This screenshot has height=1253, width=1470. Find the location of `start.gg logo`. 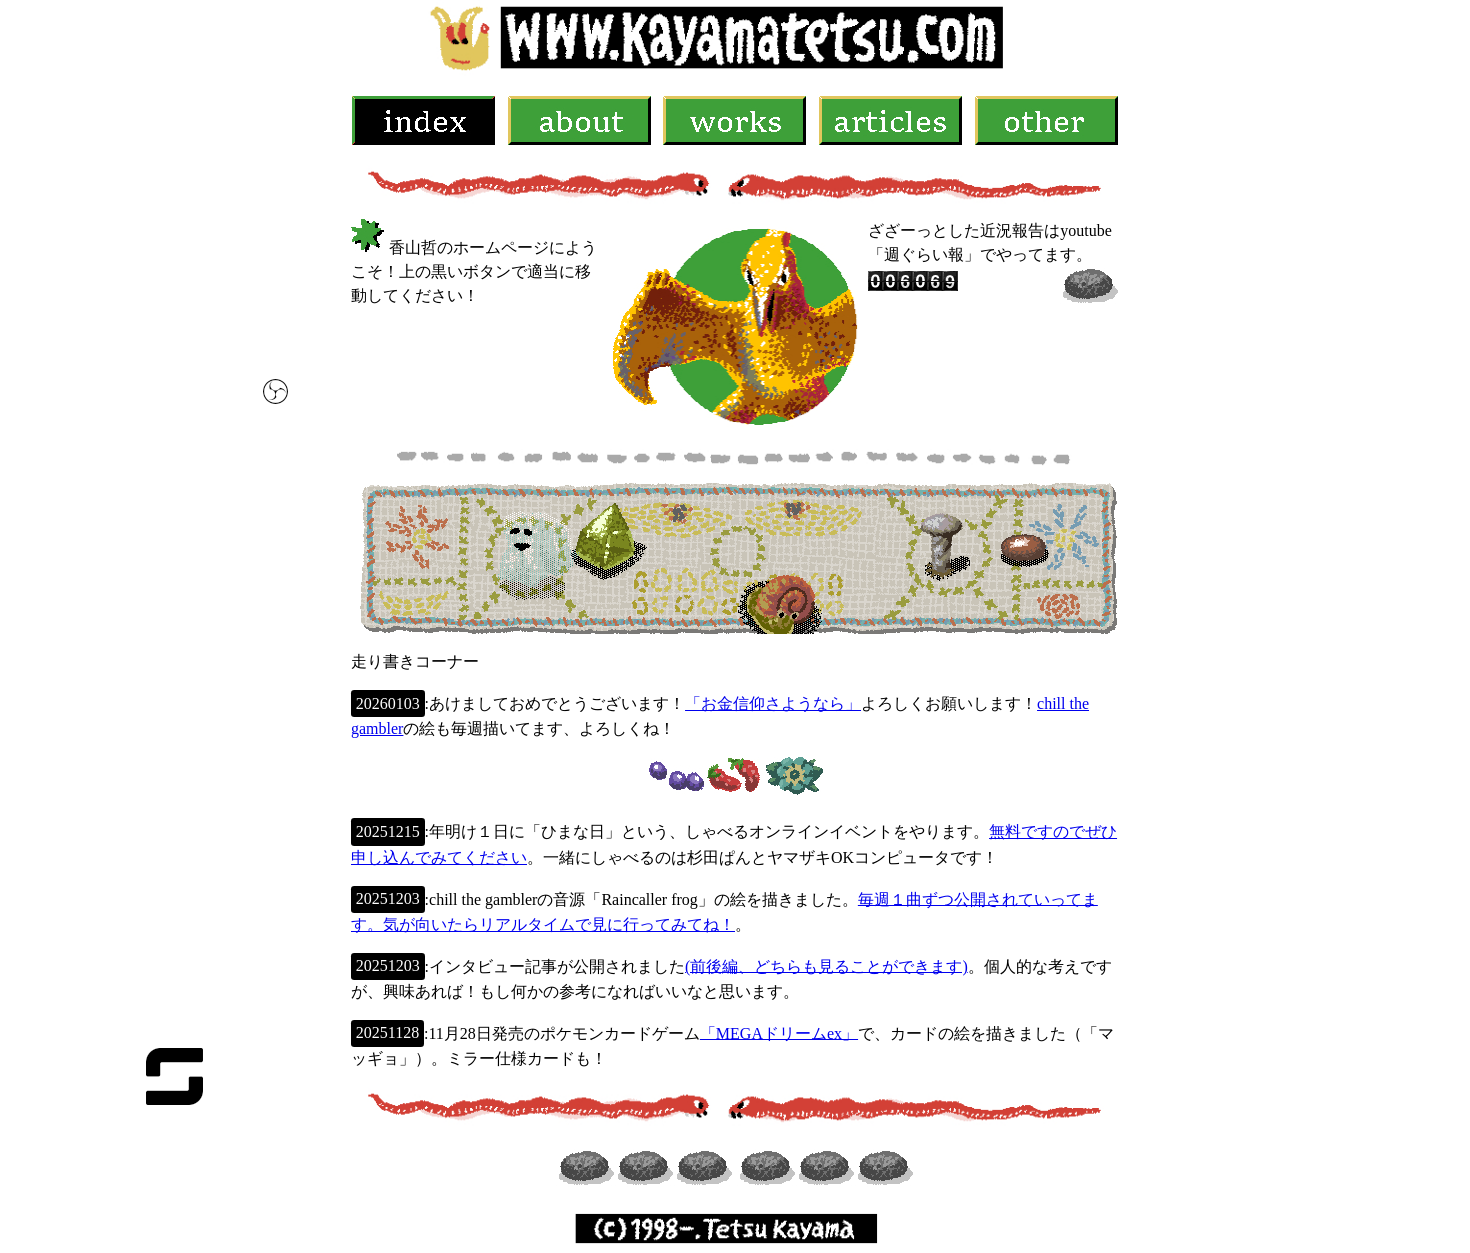

start.gg logo is located at coordinates (174, 1076).